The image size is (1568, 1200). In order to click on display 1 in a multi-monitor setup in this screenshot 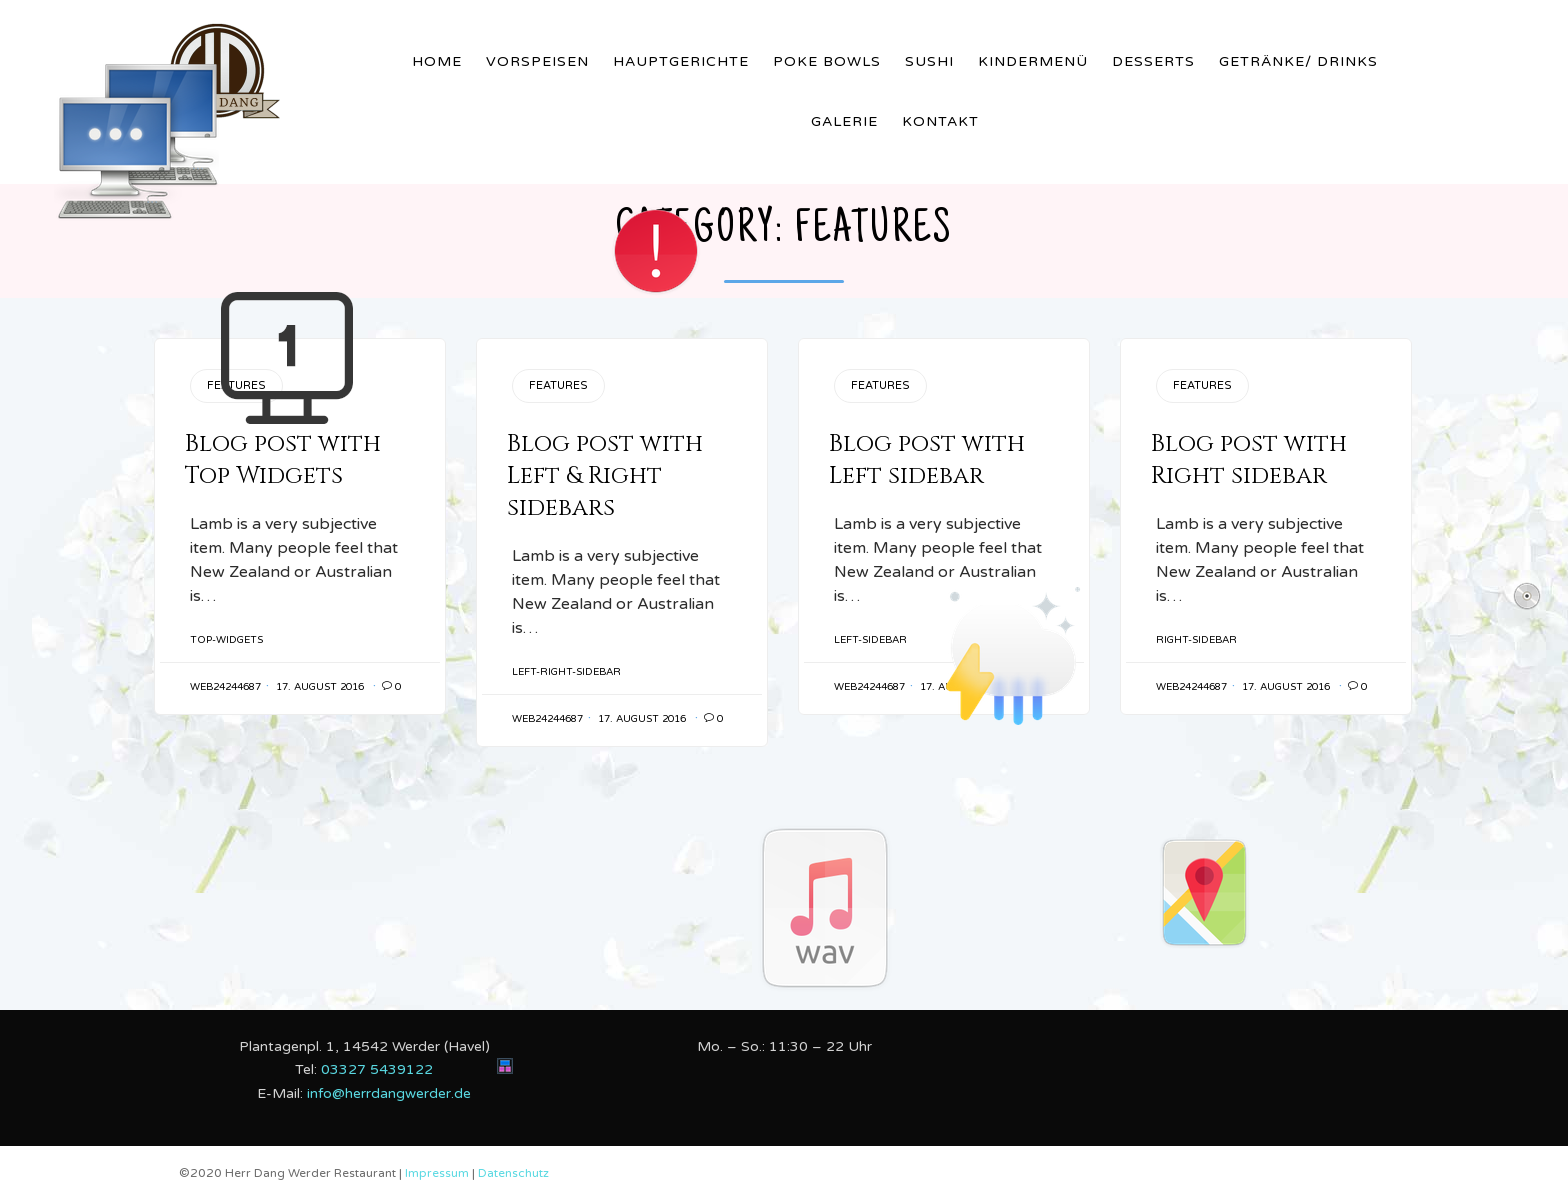, I will do `click(287, 358)`.